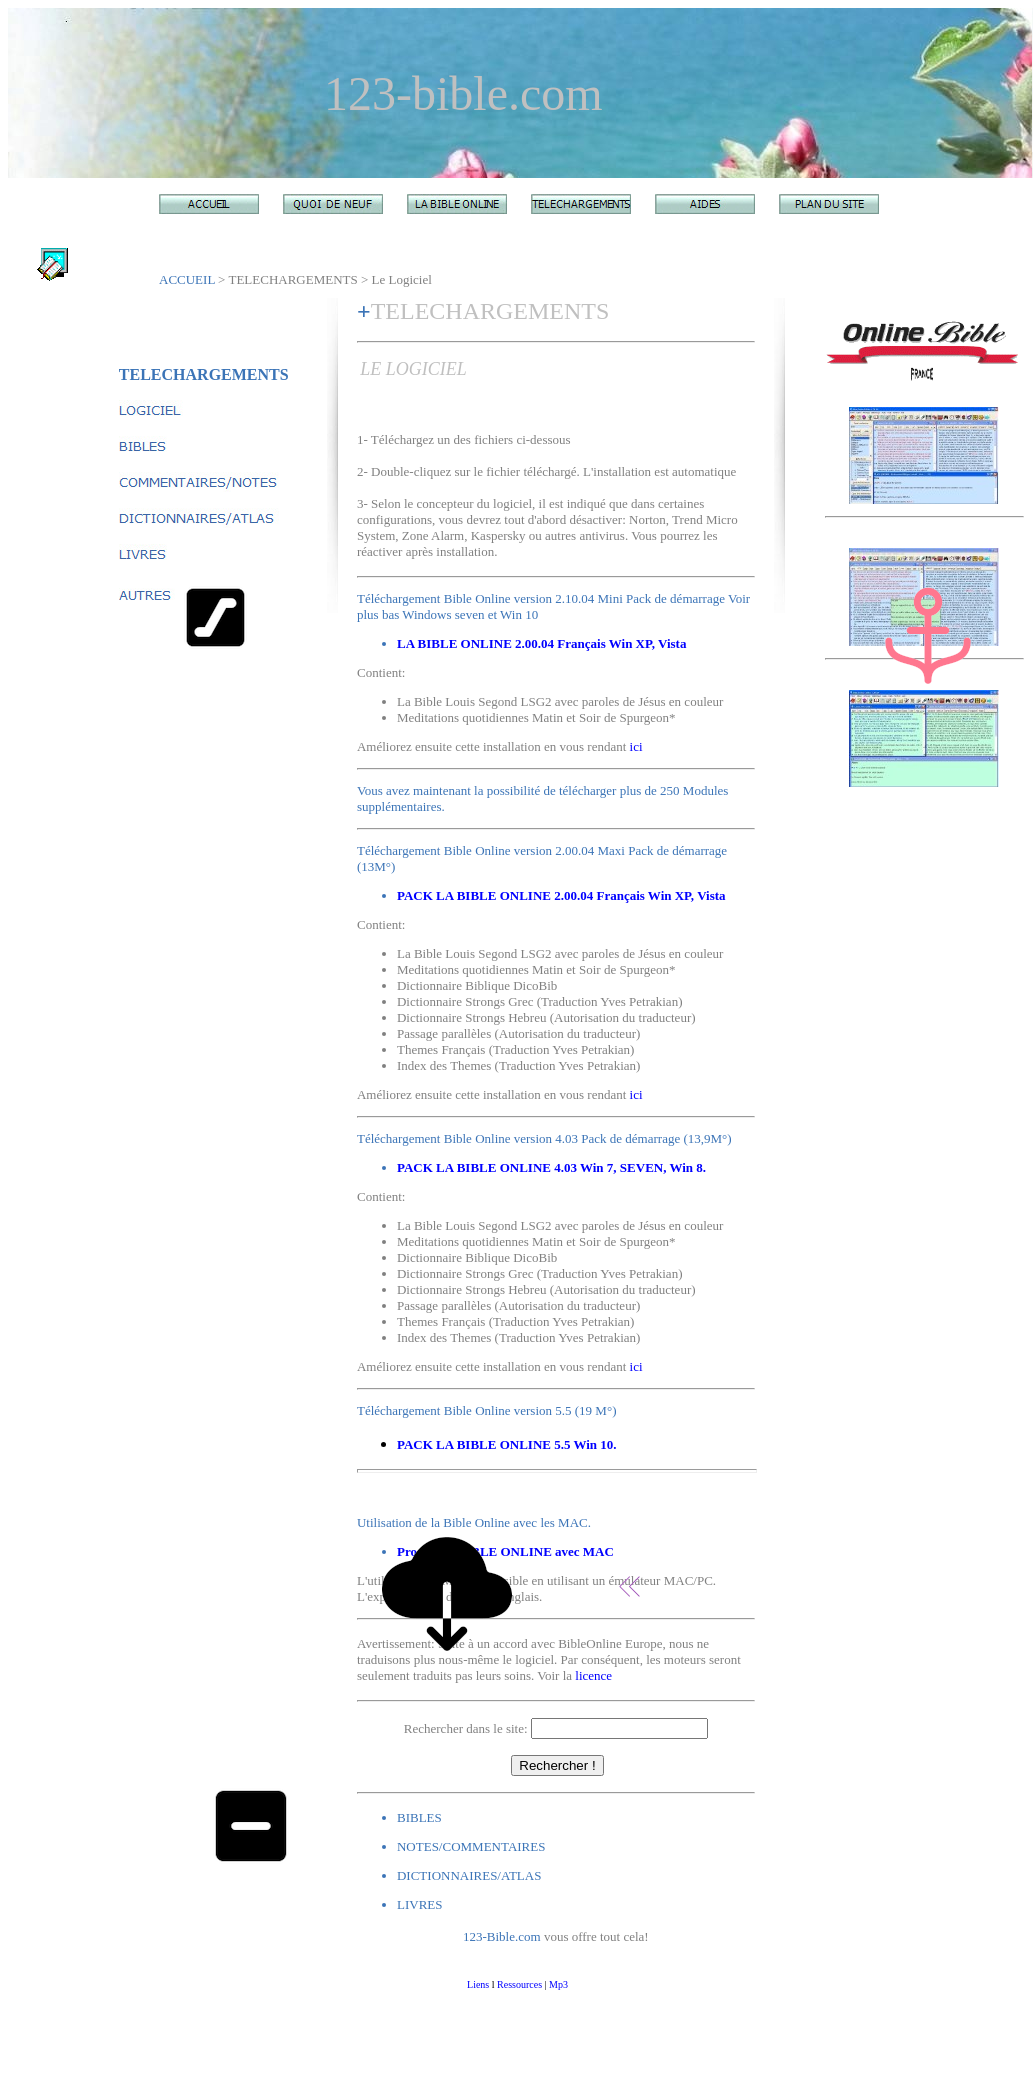 The width and height of the screenshot is (1033, 2097). I want to click on indicates escalator access nearby, so click(215, 617).